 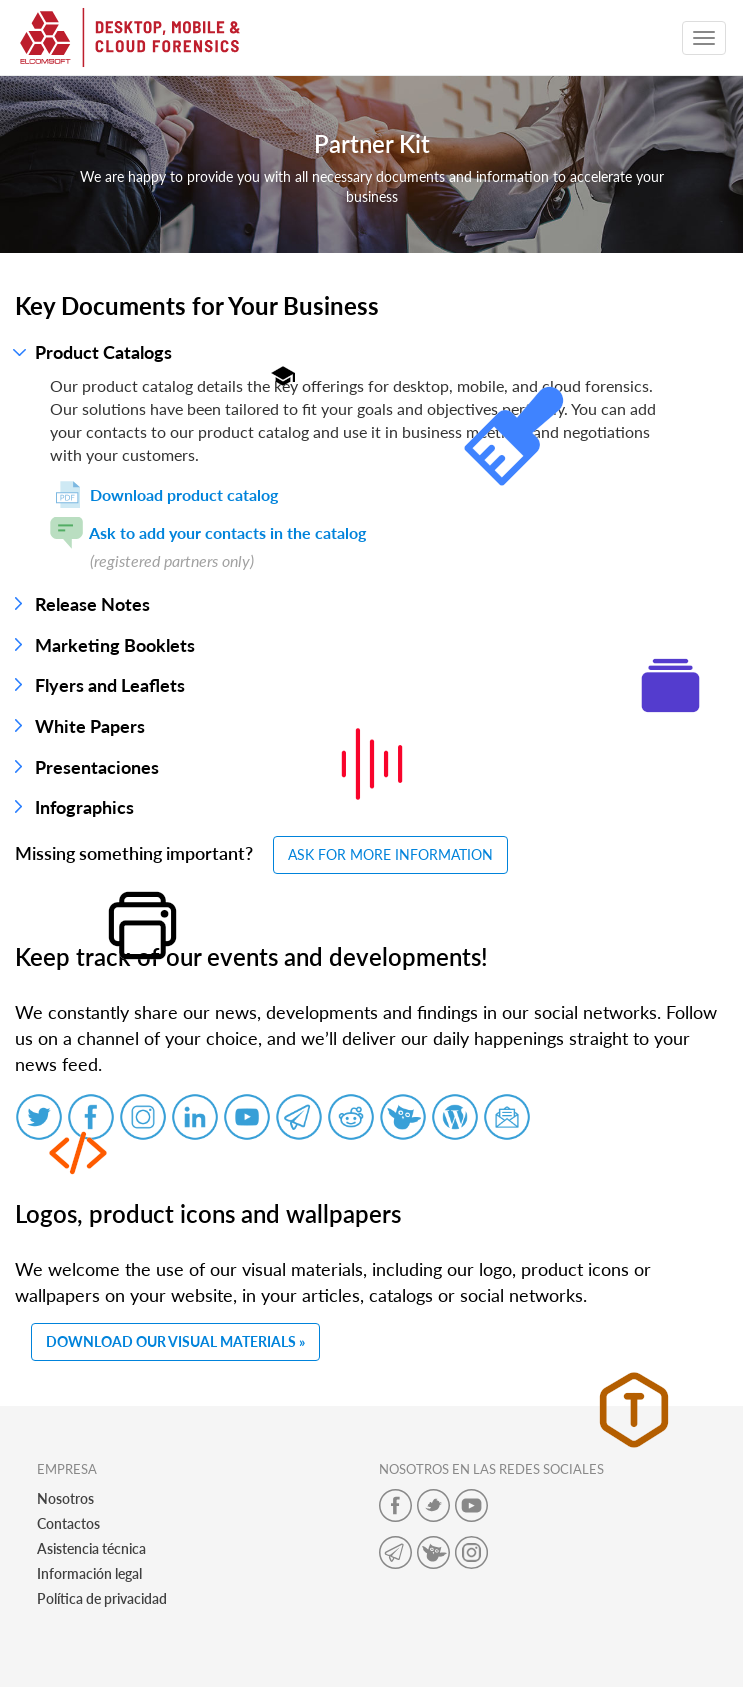 What do you see at coordinates (283, 376) in the screenshot?
I see `access education or school-related features` at bounding box center [283, 376].